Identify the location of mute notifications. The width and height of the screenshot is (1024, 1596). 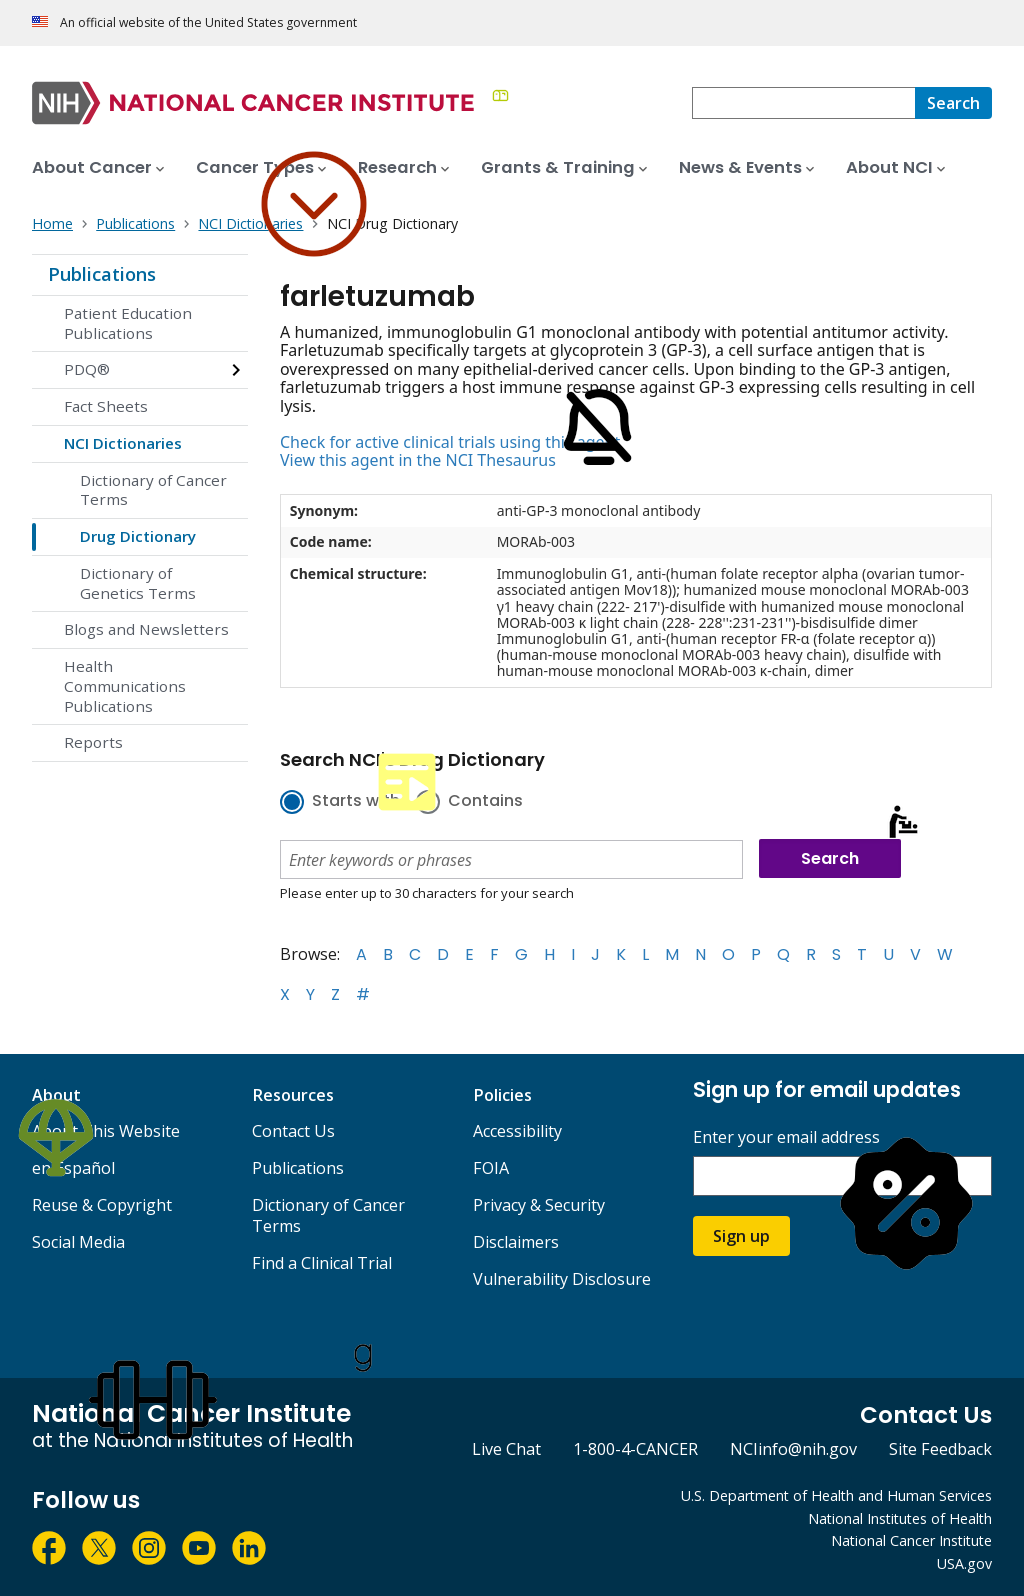
(599, 427).